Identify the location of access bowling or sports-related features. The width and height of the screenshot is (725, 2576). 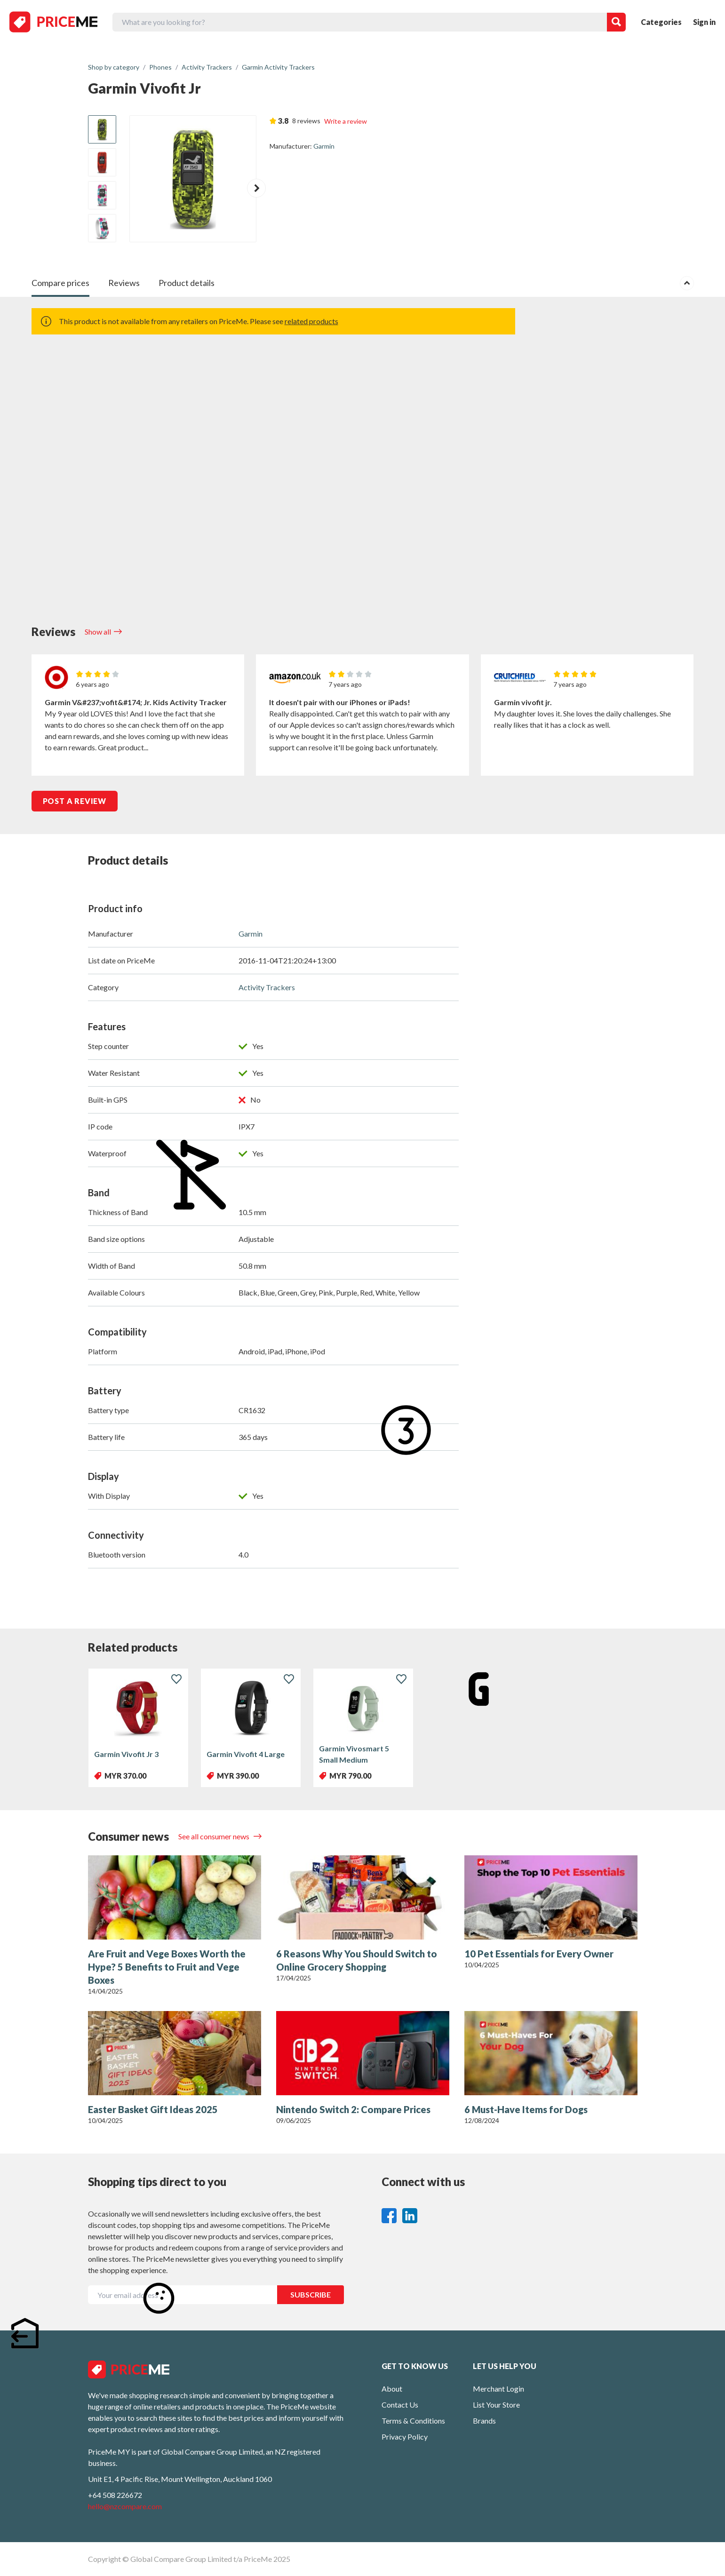
(159, 2298).